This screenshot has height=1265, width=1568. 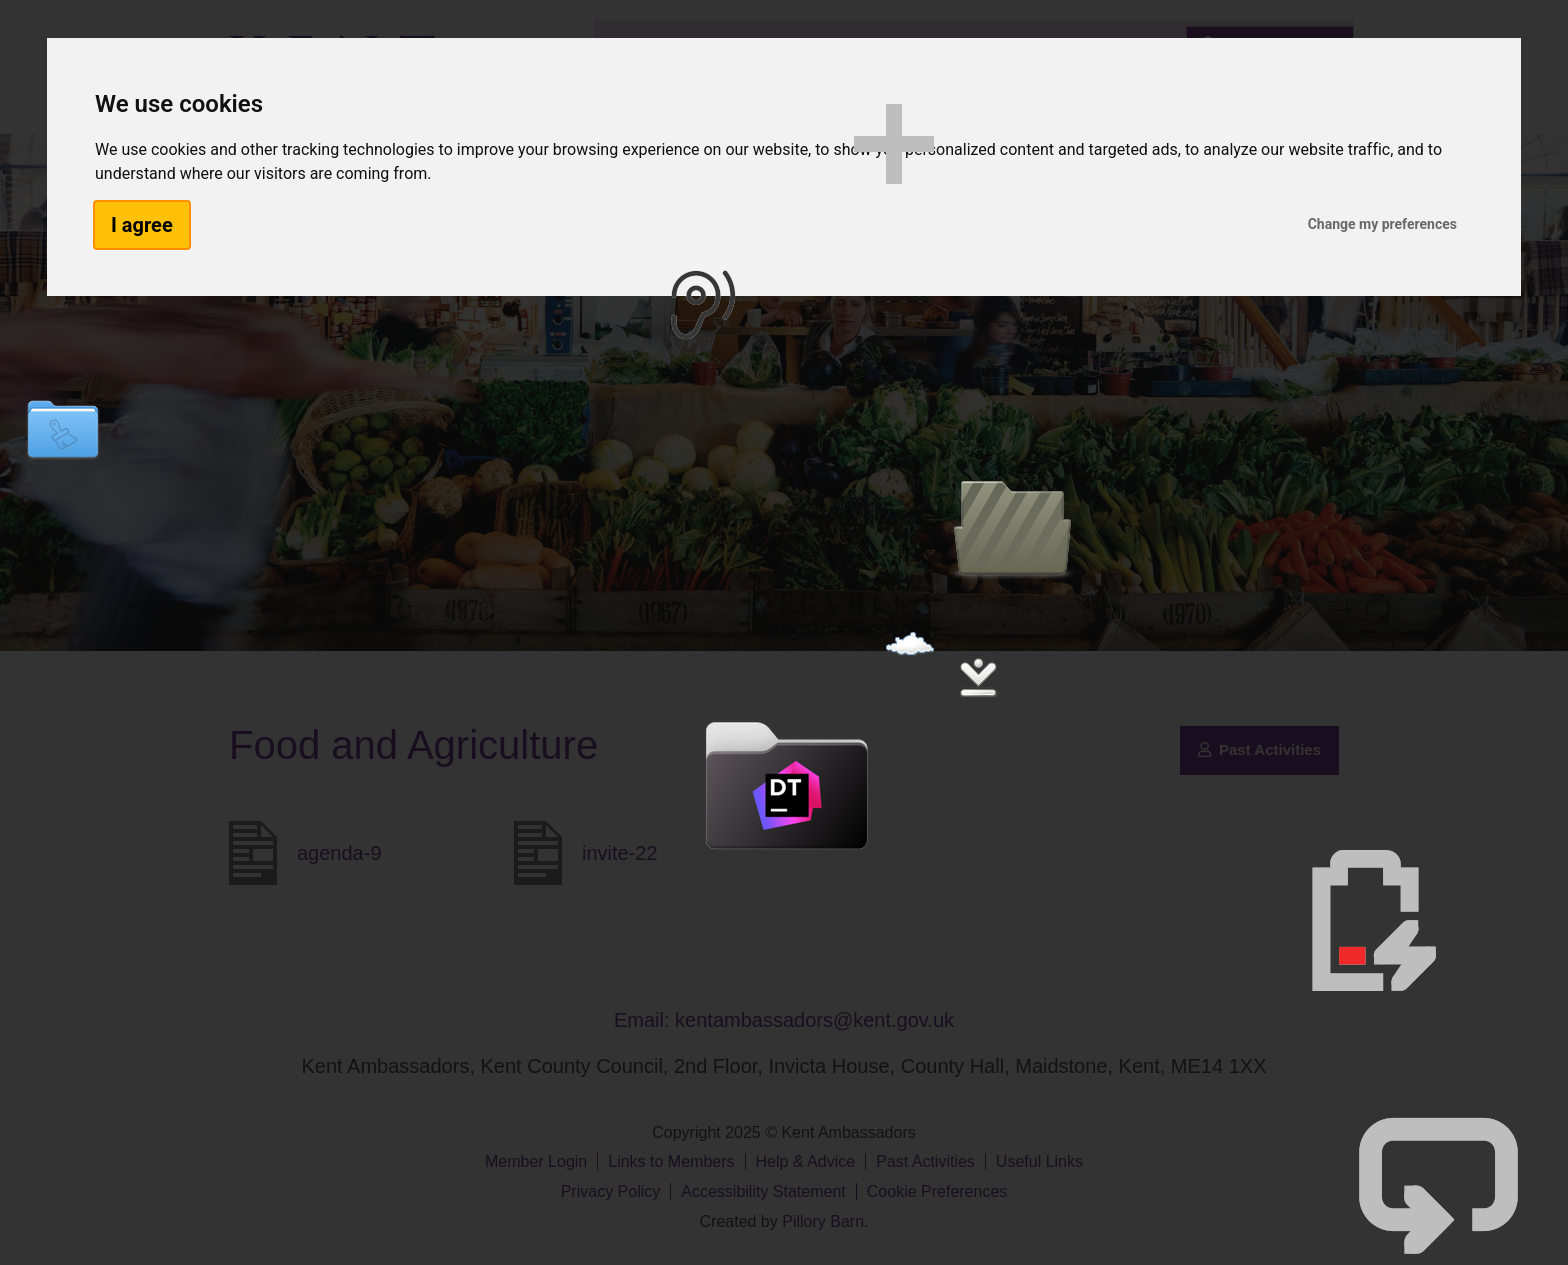 What do you see at coordinates (63, 429) in the screenshot?
I see `open your work files folder` at bounding box center [63, 429].